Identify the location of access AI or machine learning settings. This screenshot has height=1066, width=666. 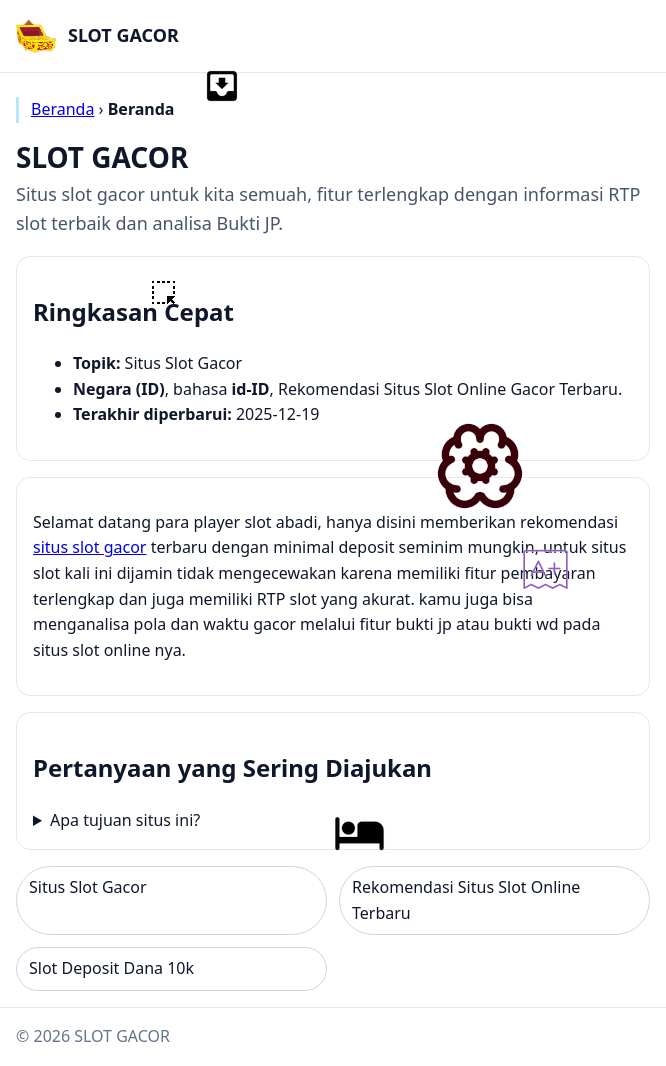
(480, 466).